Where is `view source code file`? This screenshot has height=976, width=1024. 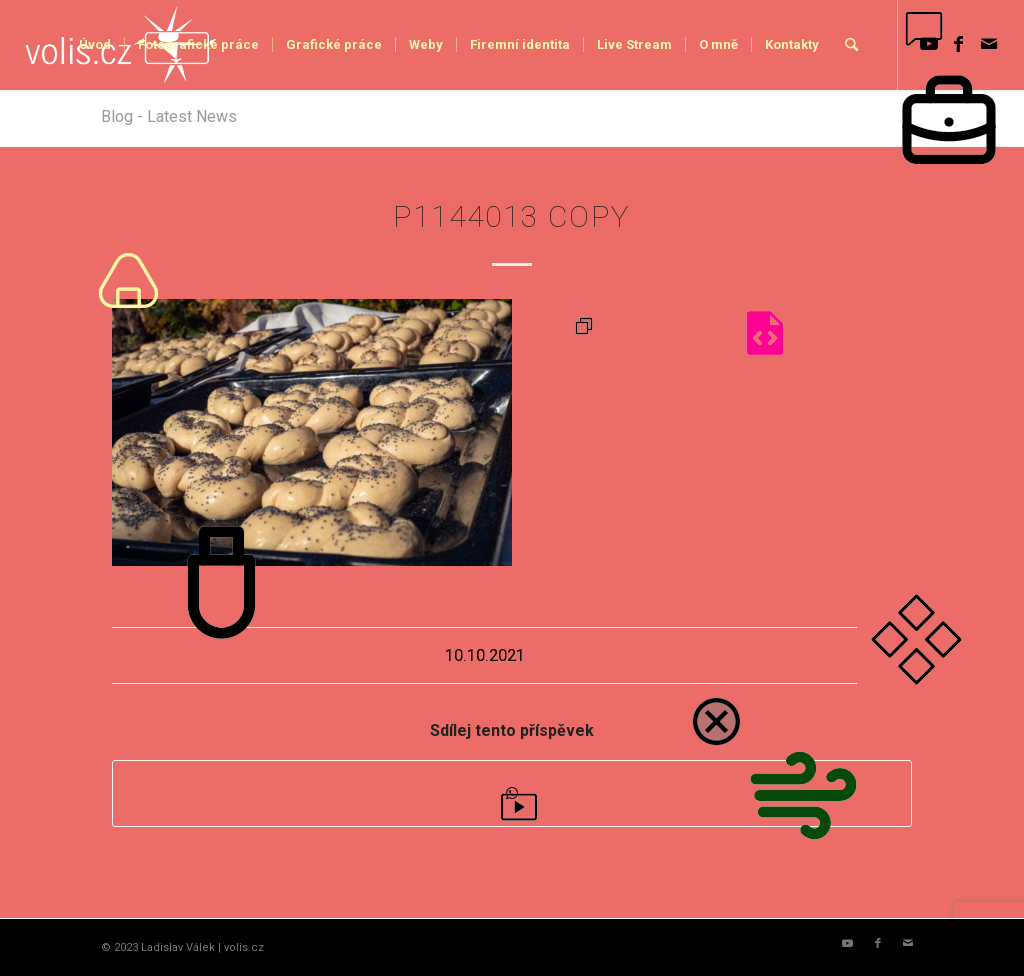
view source code file is located at coordinates (765, 333).